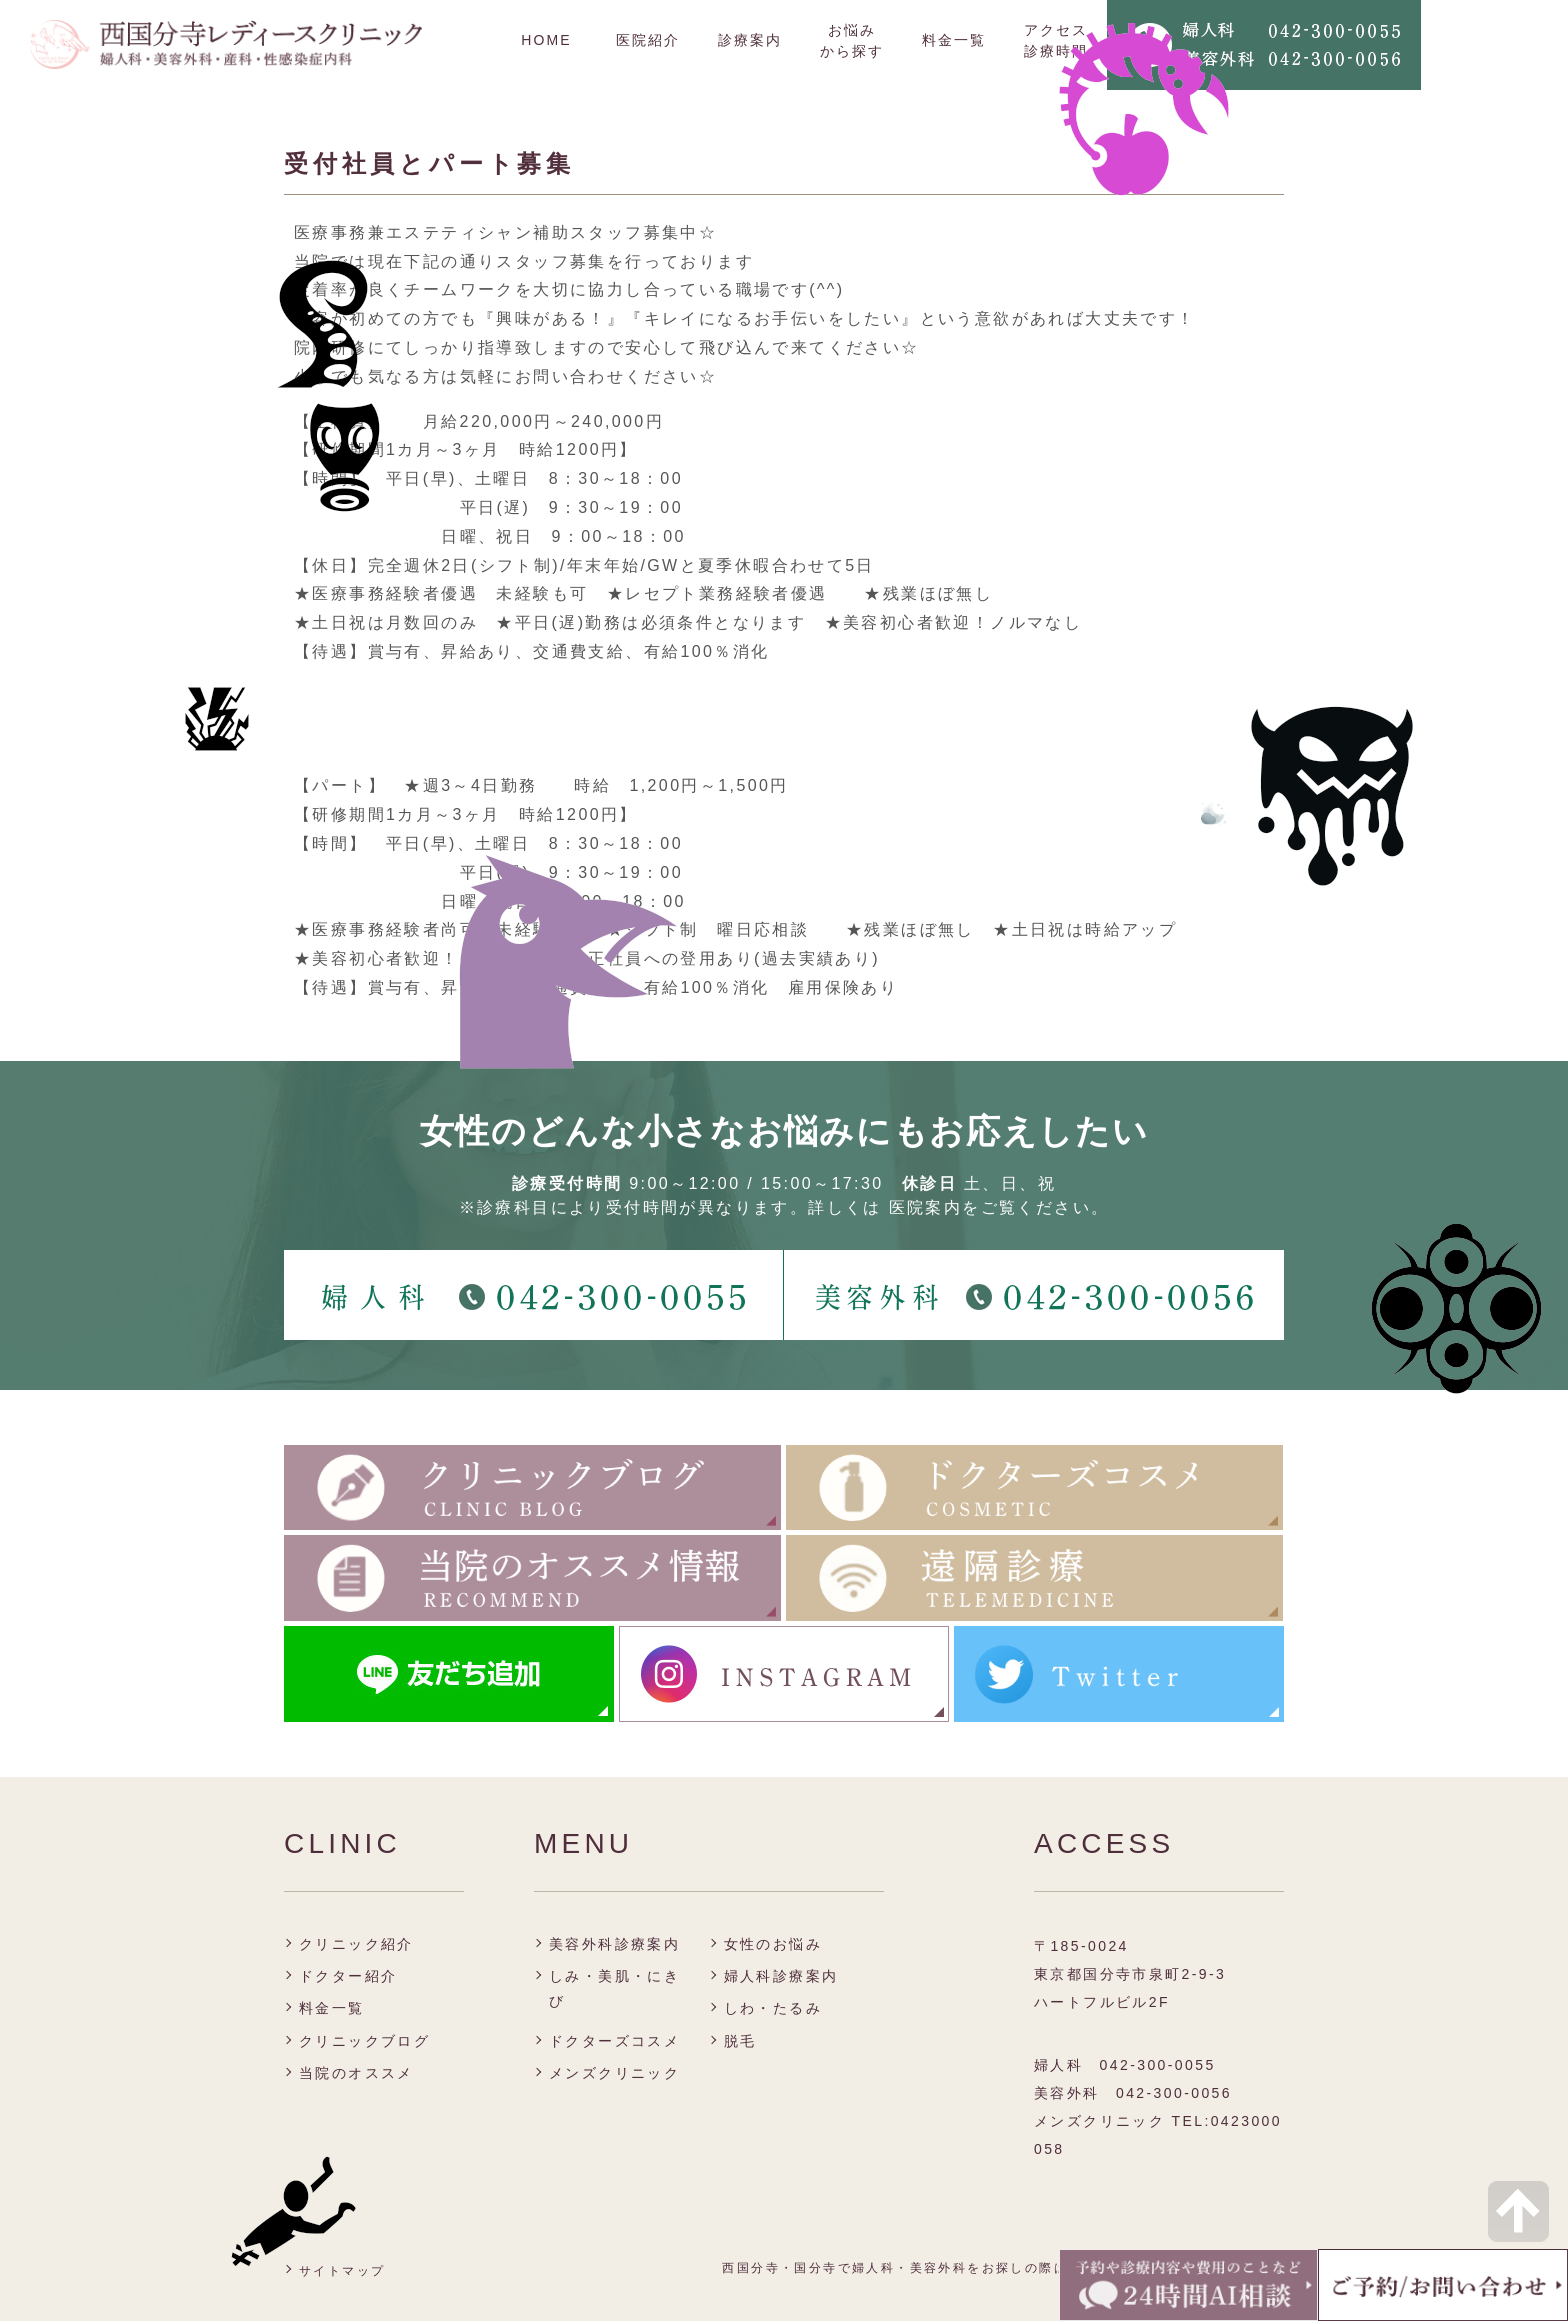 The height and width of the screenshot is (2321, 1568). What do you see at coordinates (1456, 1308) in the screenshot?
I see `decorative abstract shape or pattern element` at bounding box center [1456, 1308].